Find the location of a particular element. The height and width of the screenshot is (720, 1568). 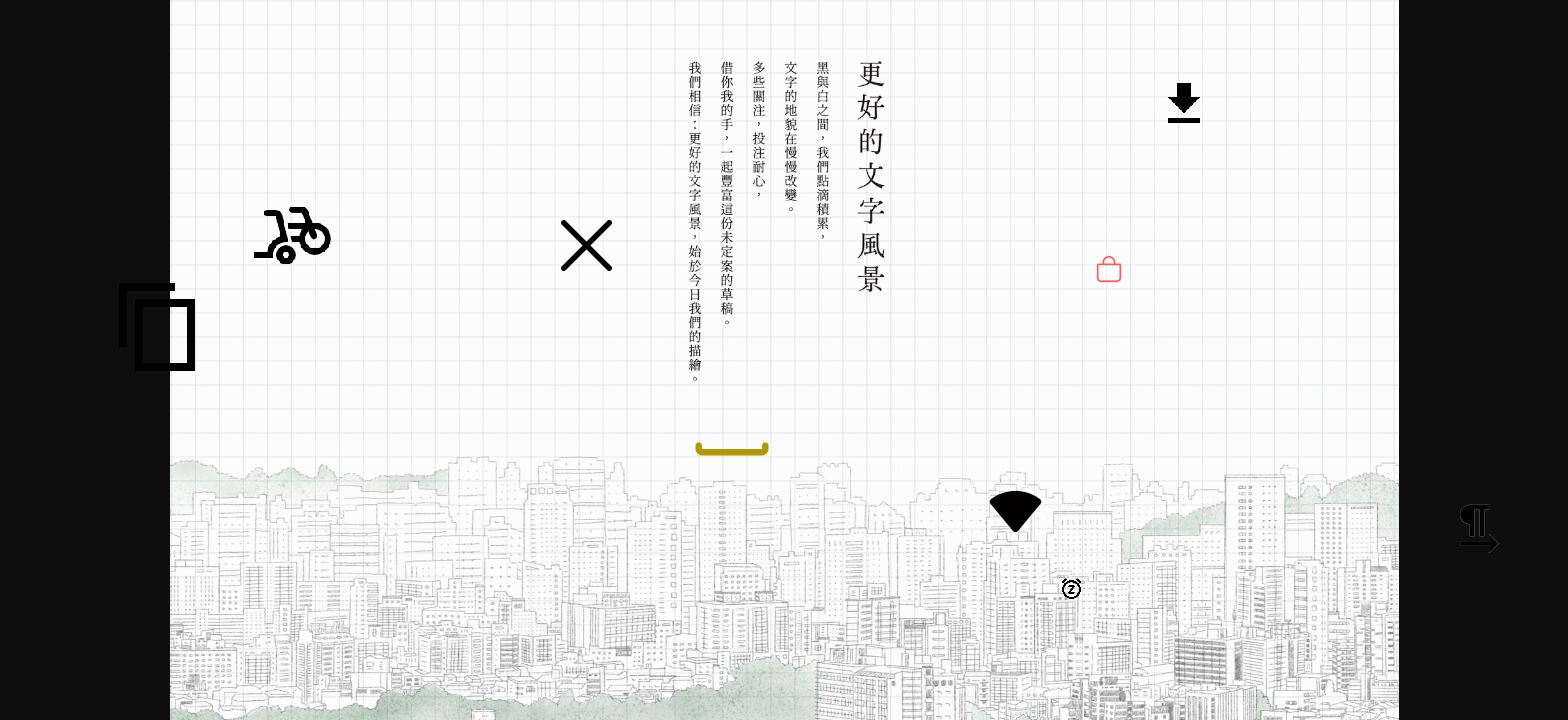

view your shopping bag is located at coordinates (1109, 269).